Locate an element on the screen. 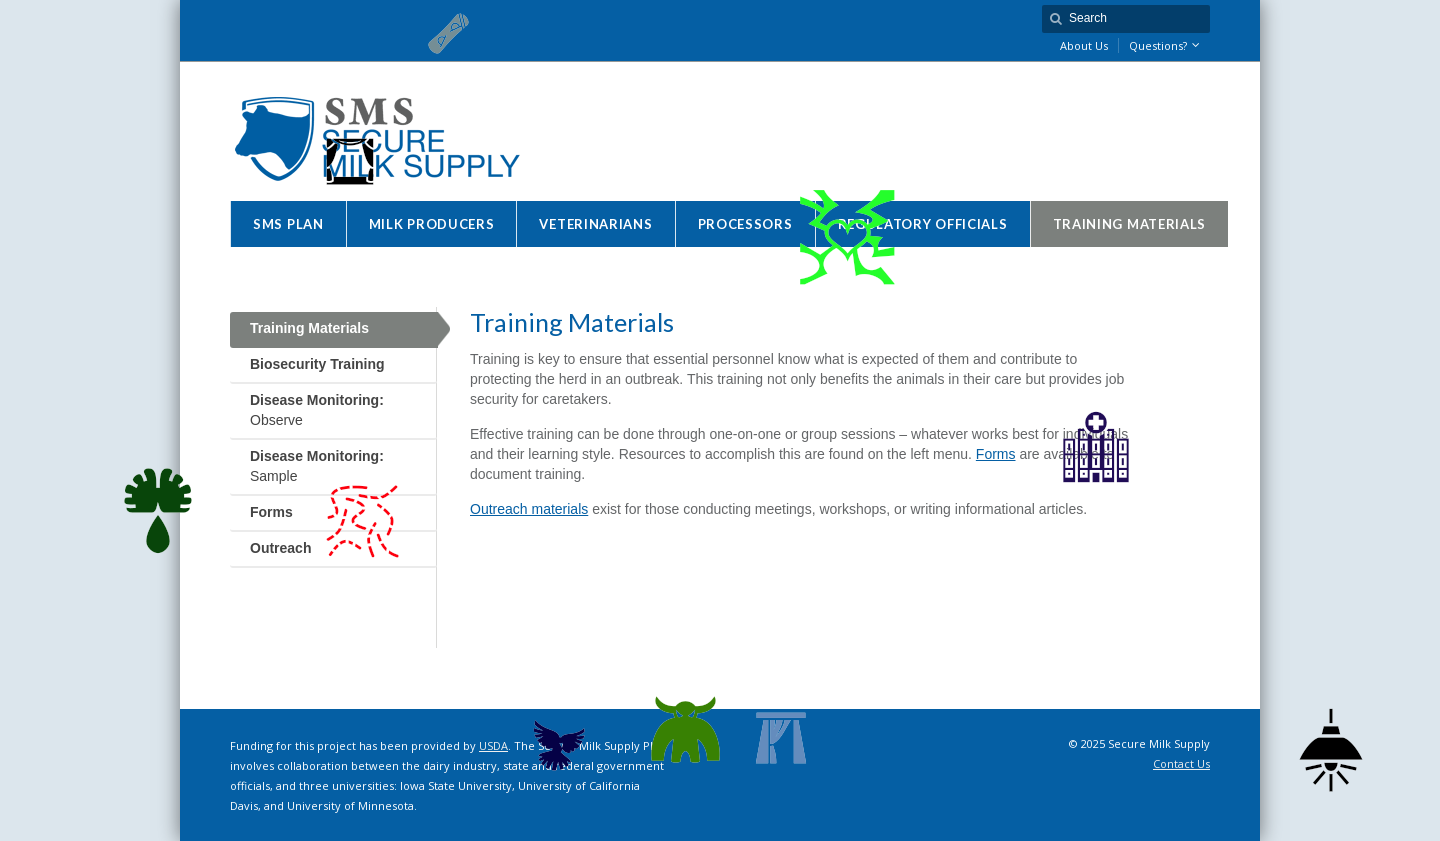  find nearby hospitals or medical facilities is located at coordinates (1096, 447).